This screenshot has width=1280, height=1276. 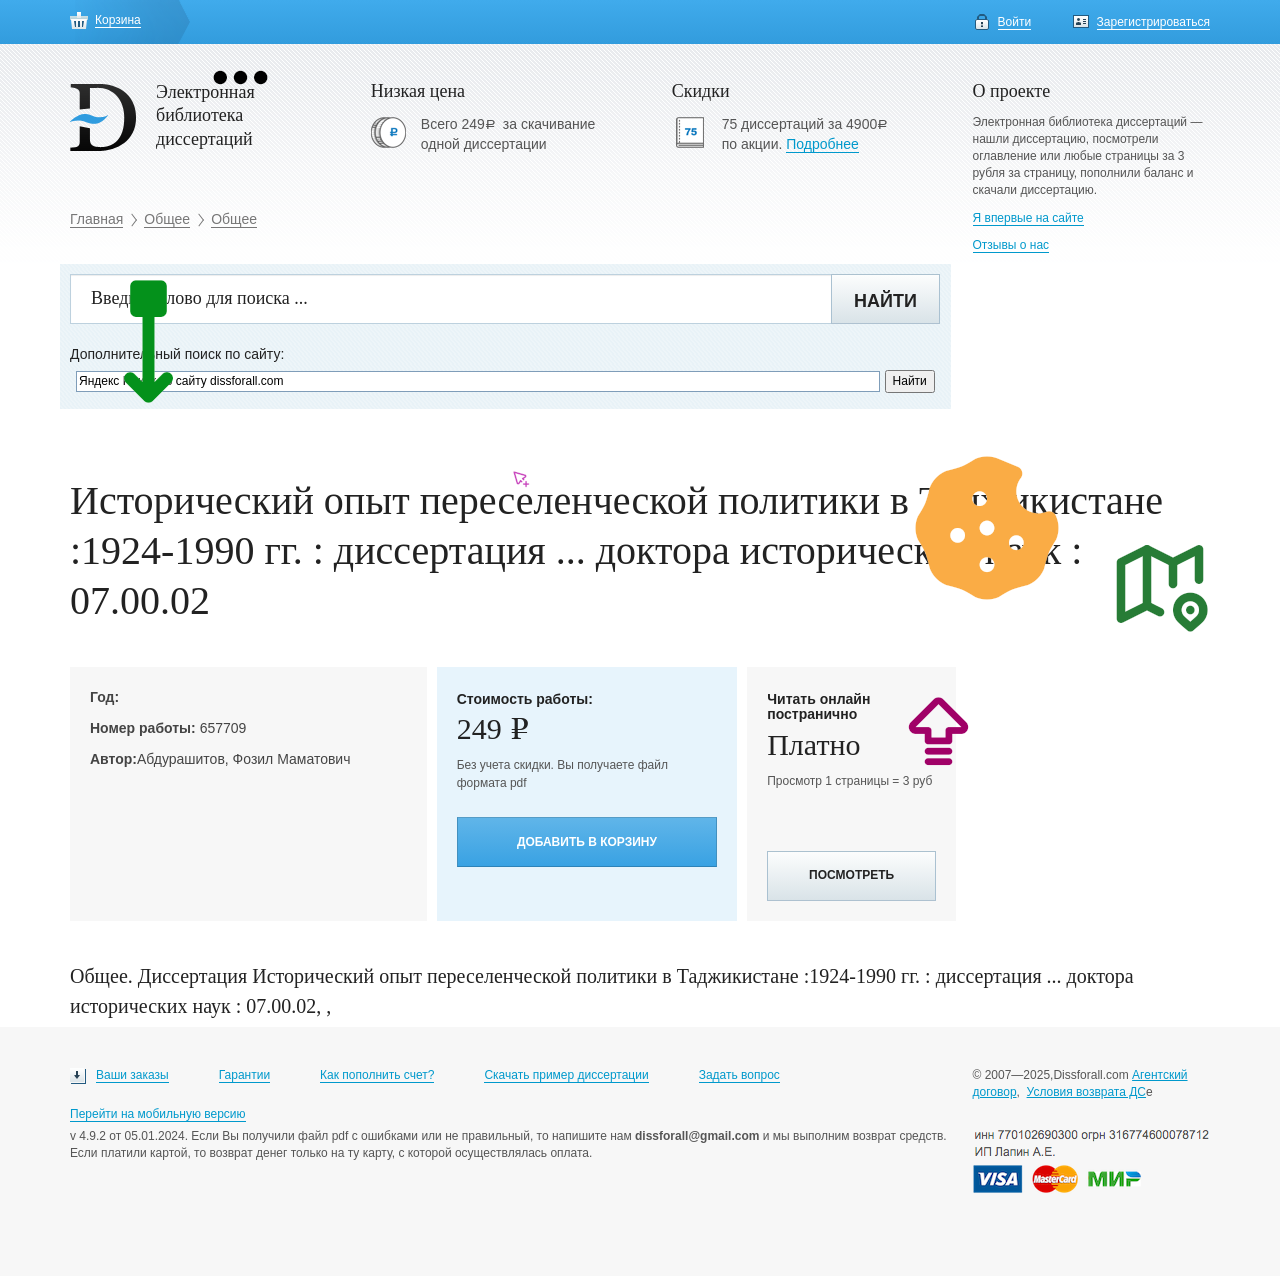 I want to click on add a new cursor or pointer, so click(x=520, y=478).